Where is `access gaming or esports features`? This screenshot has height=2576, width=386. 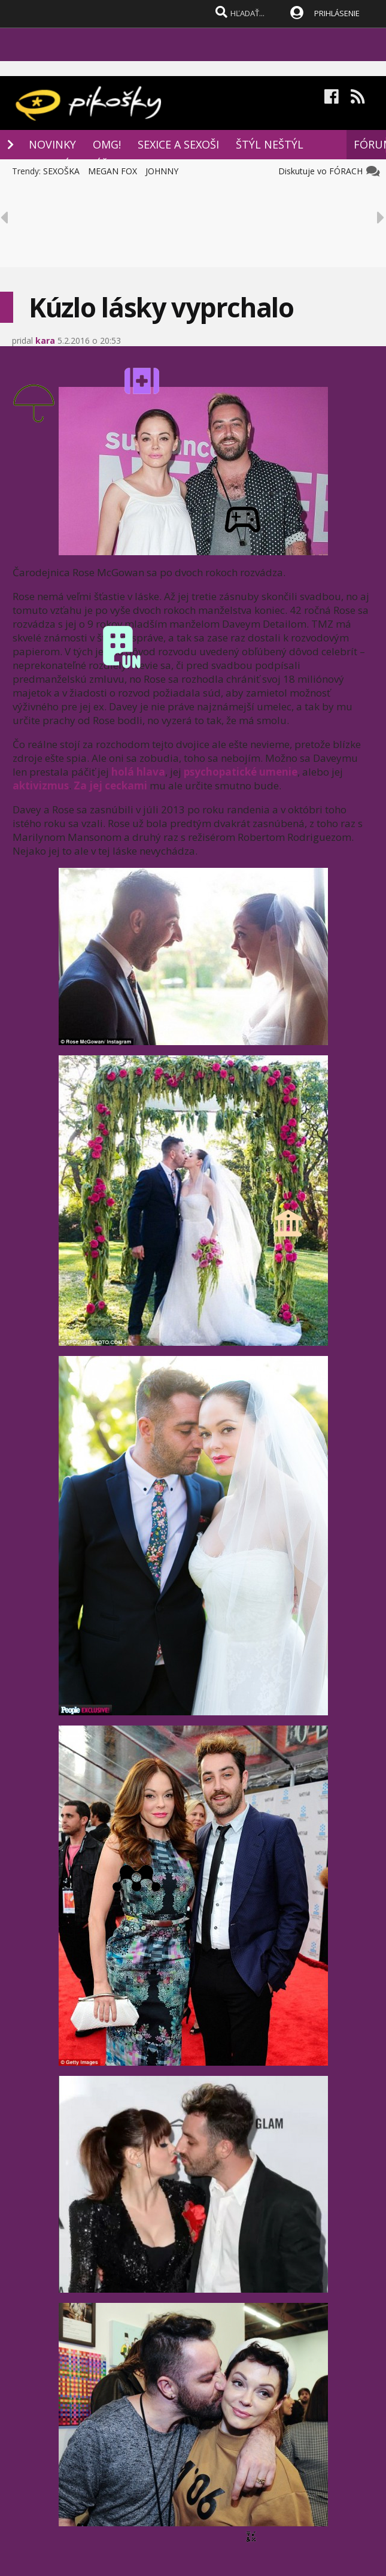
access gaming or esports features is located at coordinates (242, 519).